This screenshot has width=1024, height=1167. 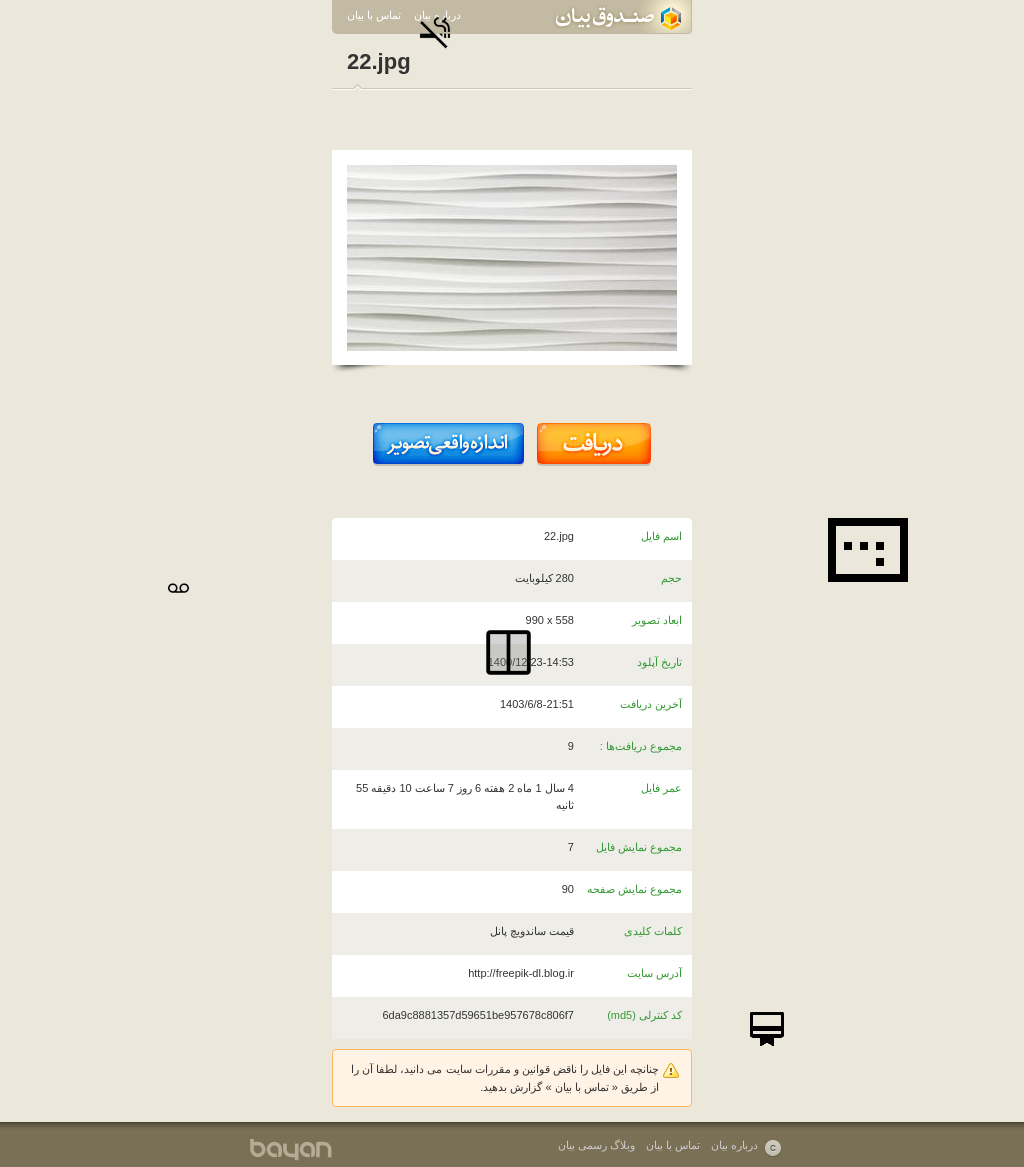 I want to click on split view horizontally into two panes, so click(x=508, y=652).